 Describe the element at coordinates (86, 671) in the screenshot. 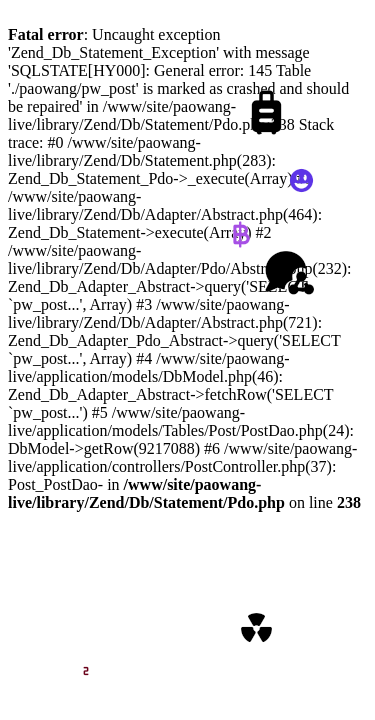

I see `indicates second item or step in a sequence` at that location.